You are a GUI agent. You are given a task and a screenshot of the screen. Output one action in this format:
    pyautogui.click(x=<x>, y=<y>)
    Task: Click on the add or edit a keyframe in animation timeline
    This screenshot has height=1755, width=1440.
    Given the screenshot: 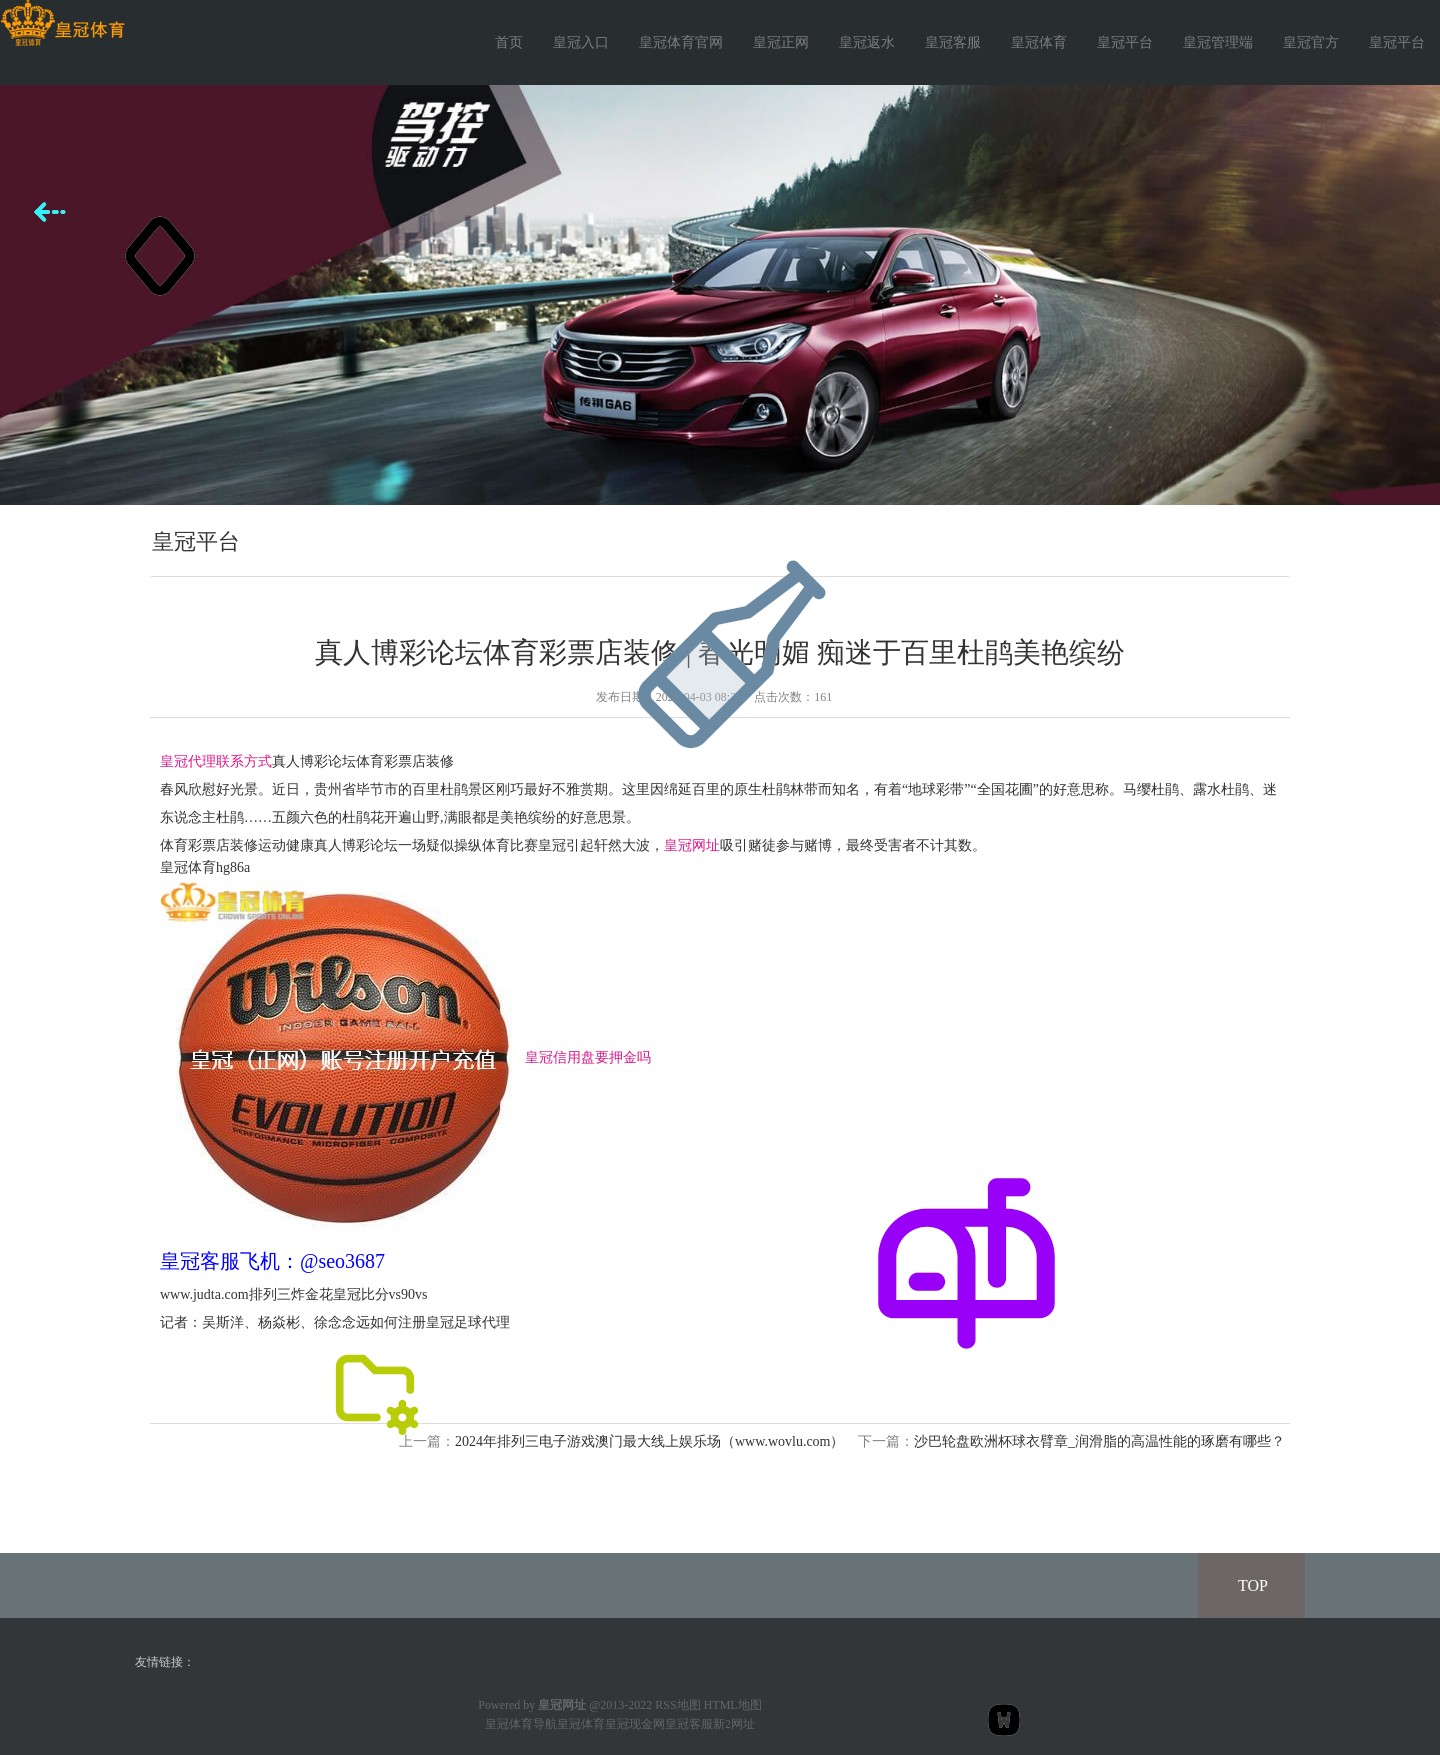 What is the action you would take?
    pyautogui.click(x=160, y=256)
    